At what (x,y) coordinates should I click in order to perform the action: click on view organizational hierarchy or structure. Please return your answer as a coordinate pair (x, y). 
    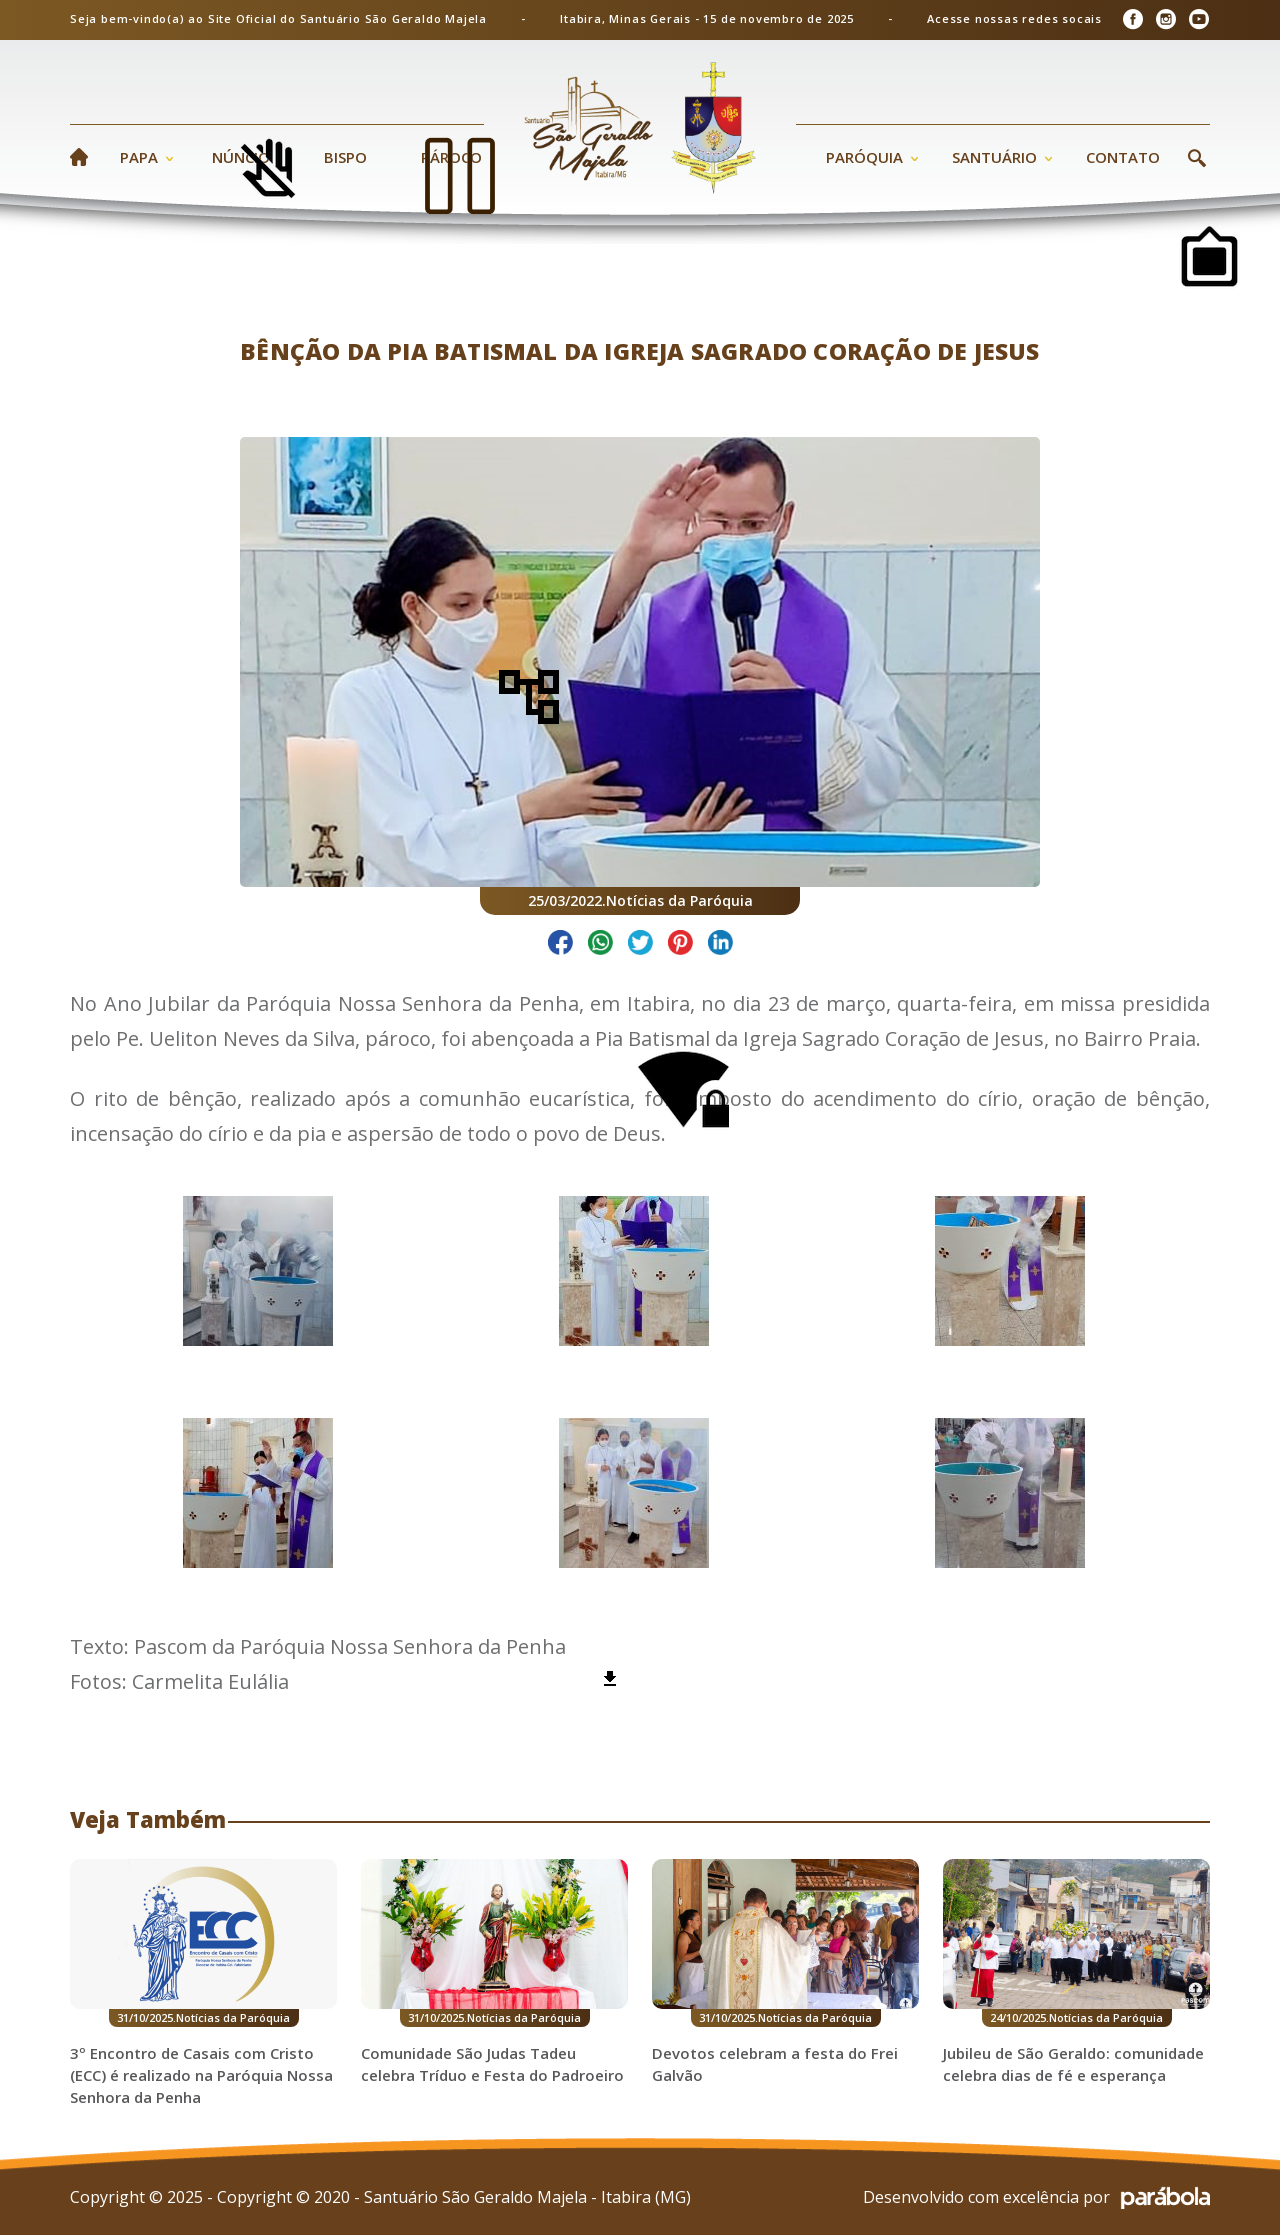
    Looking at the image, I should click on (529, 697).